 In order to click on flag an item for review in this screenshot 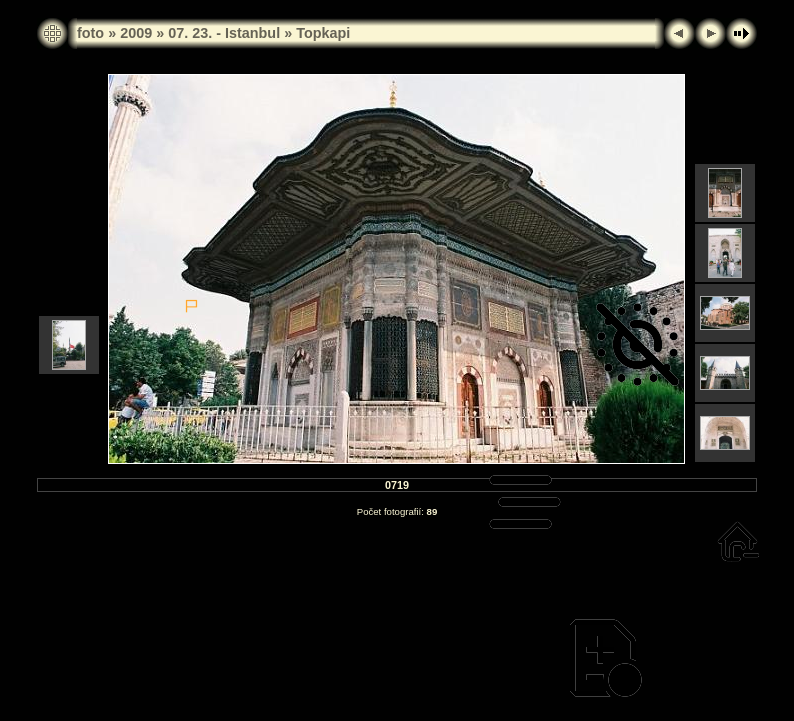, I will do `click(191, 305)`.